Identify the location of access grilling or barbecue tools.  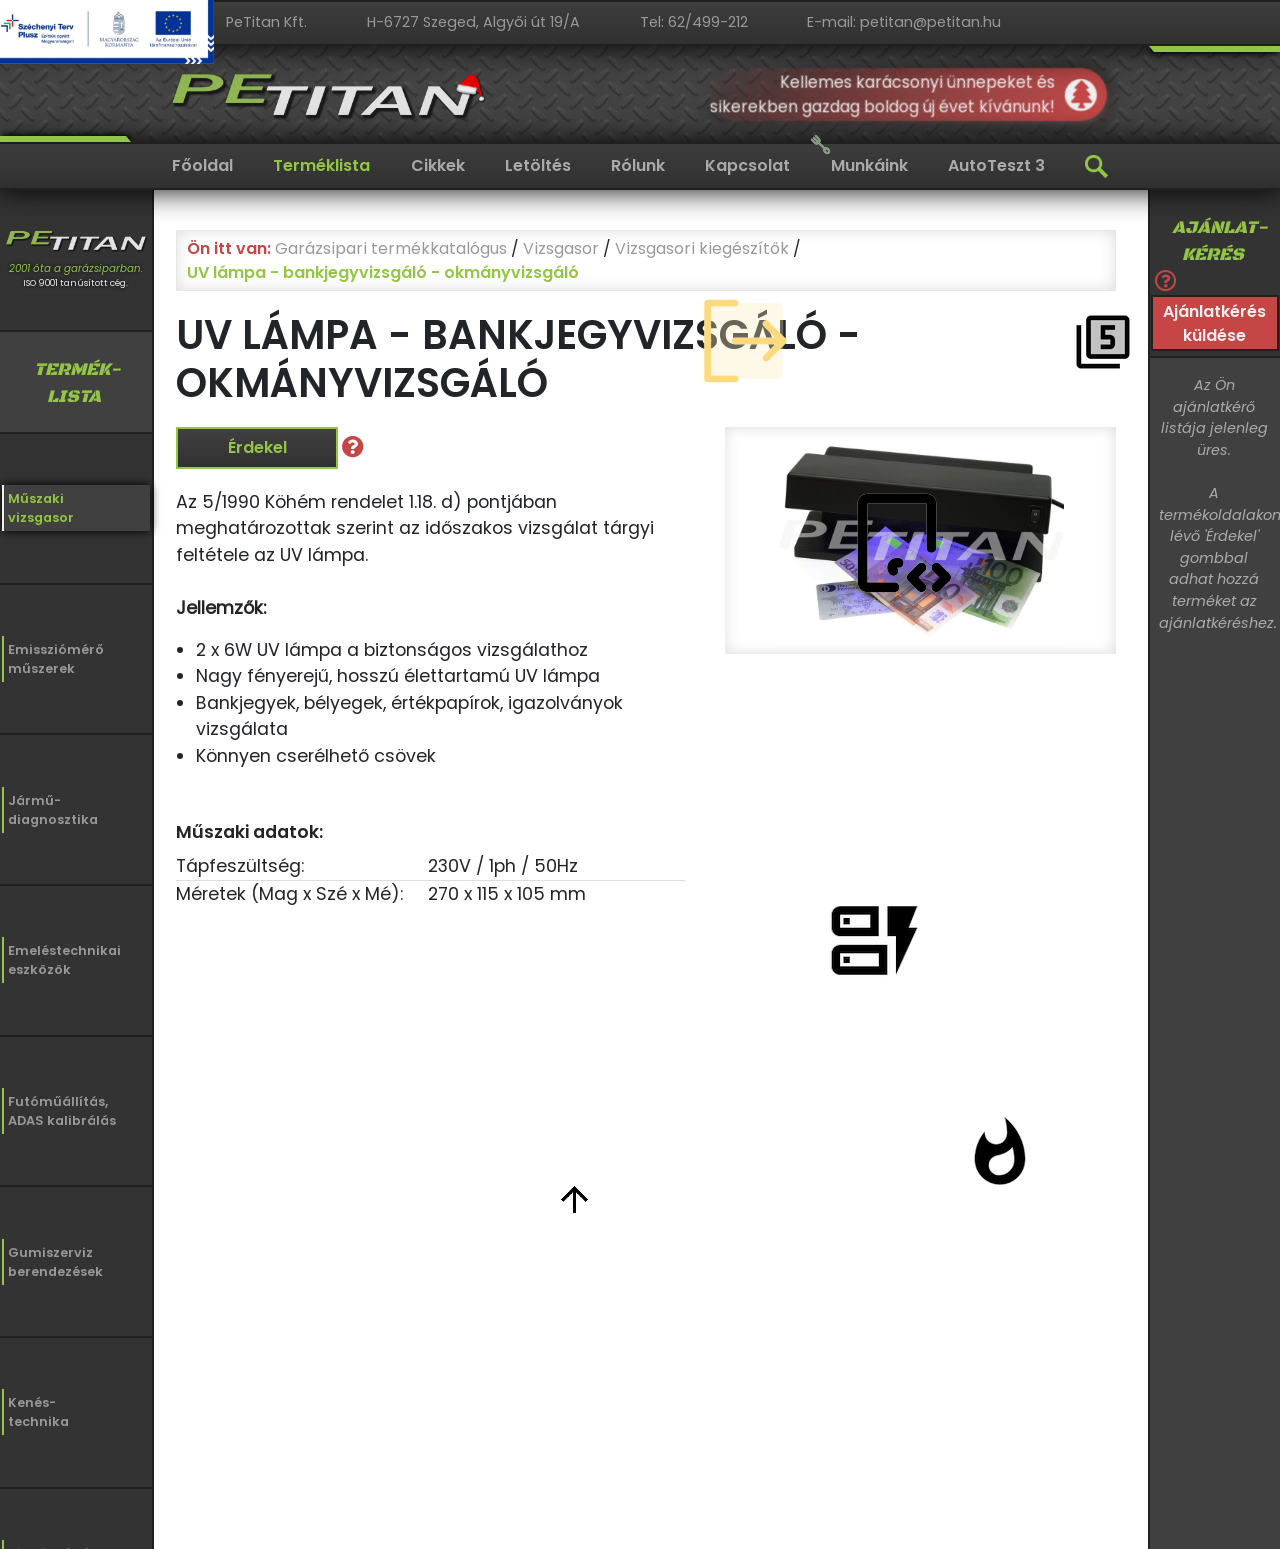
(820, 144).